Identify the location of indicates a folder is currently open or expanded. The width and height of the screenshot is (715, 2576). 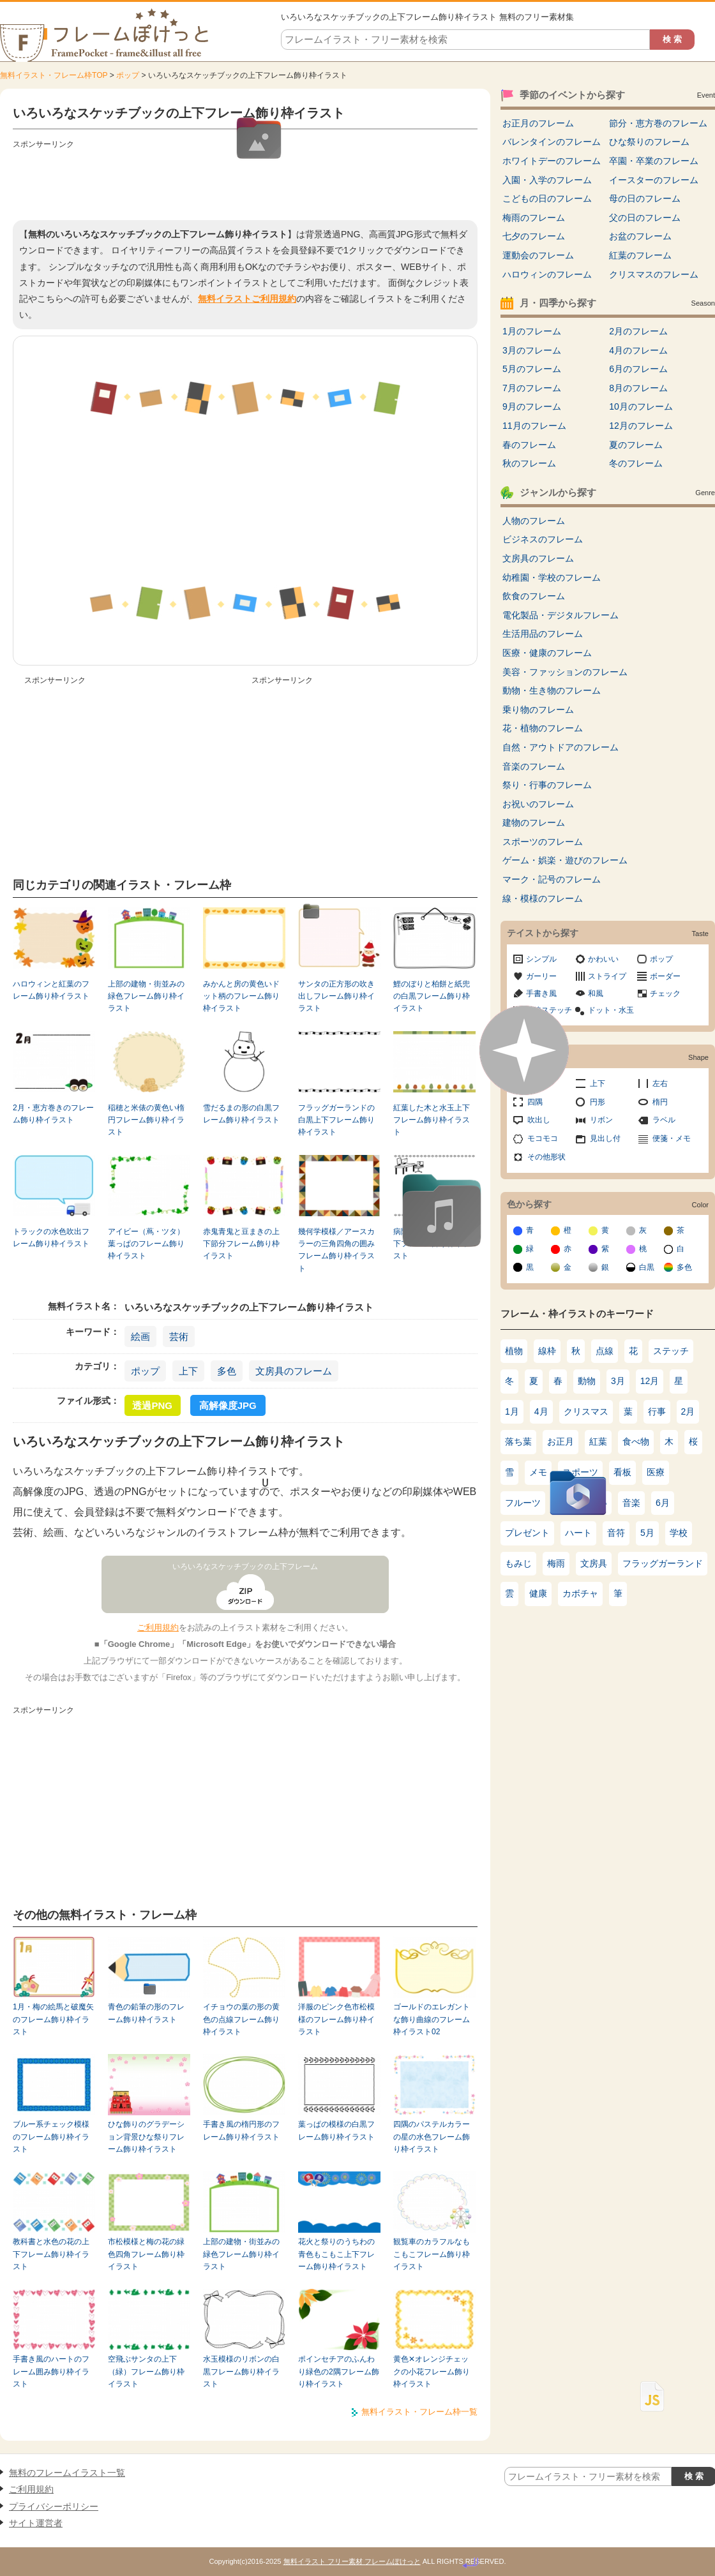
(311, 911).